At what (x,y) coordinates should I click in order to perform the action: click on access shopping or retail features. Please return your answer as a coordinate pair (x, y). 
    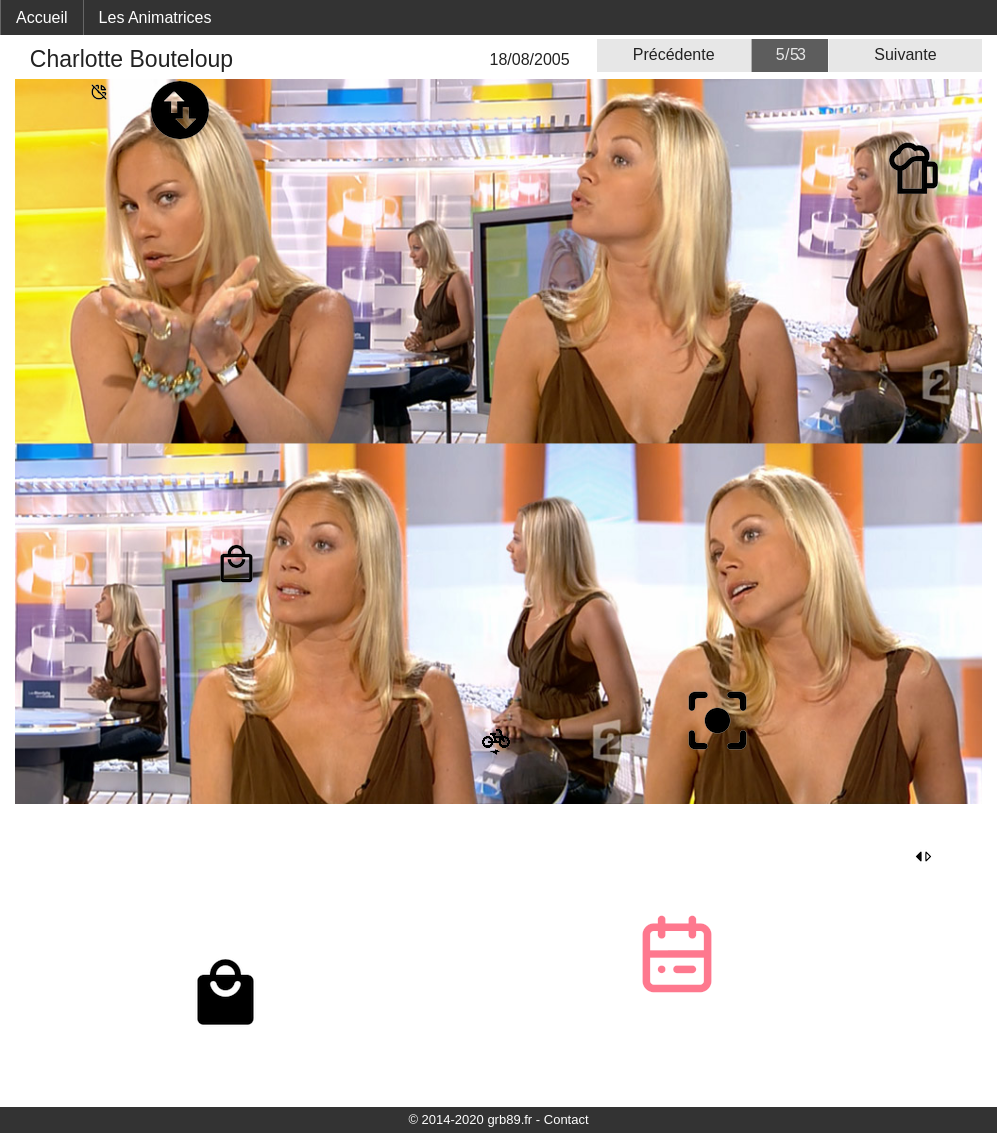
    Looking at the image, I should click on (236, 564).